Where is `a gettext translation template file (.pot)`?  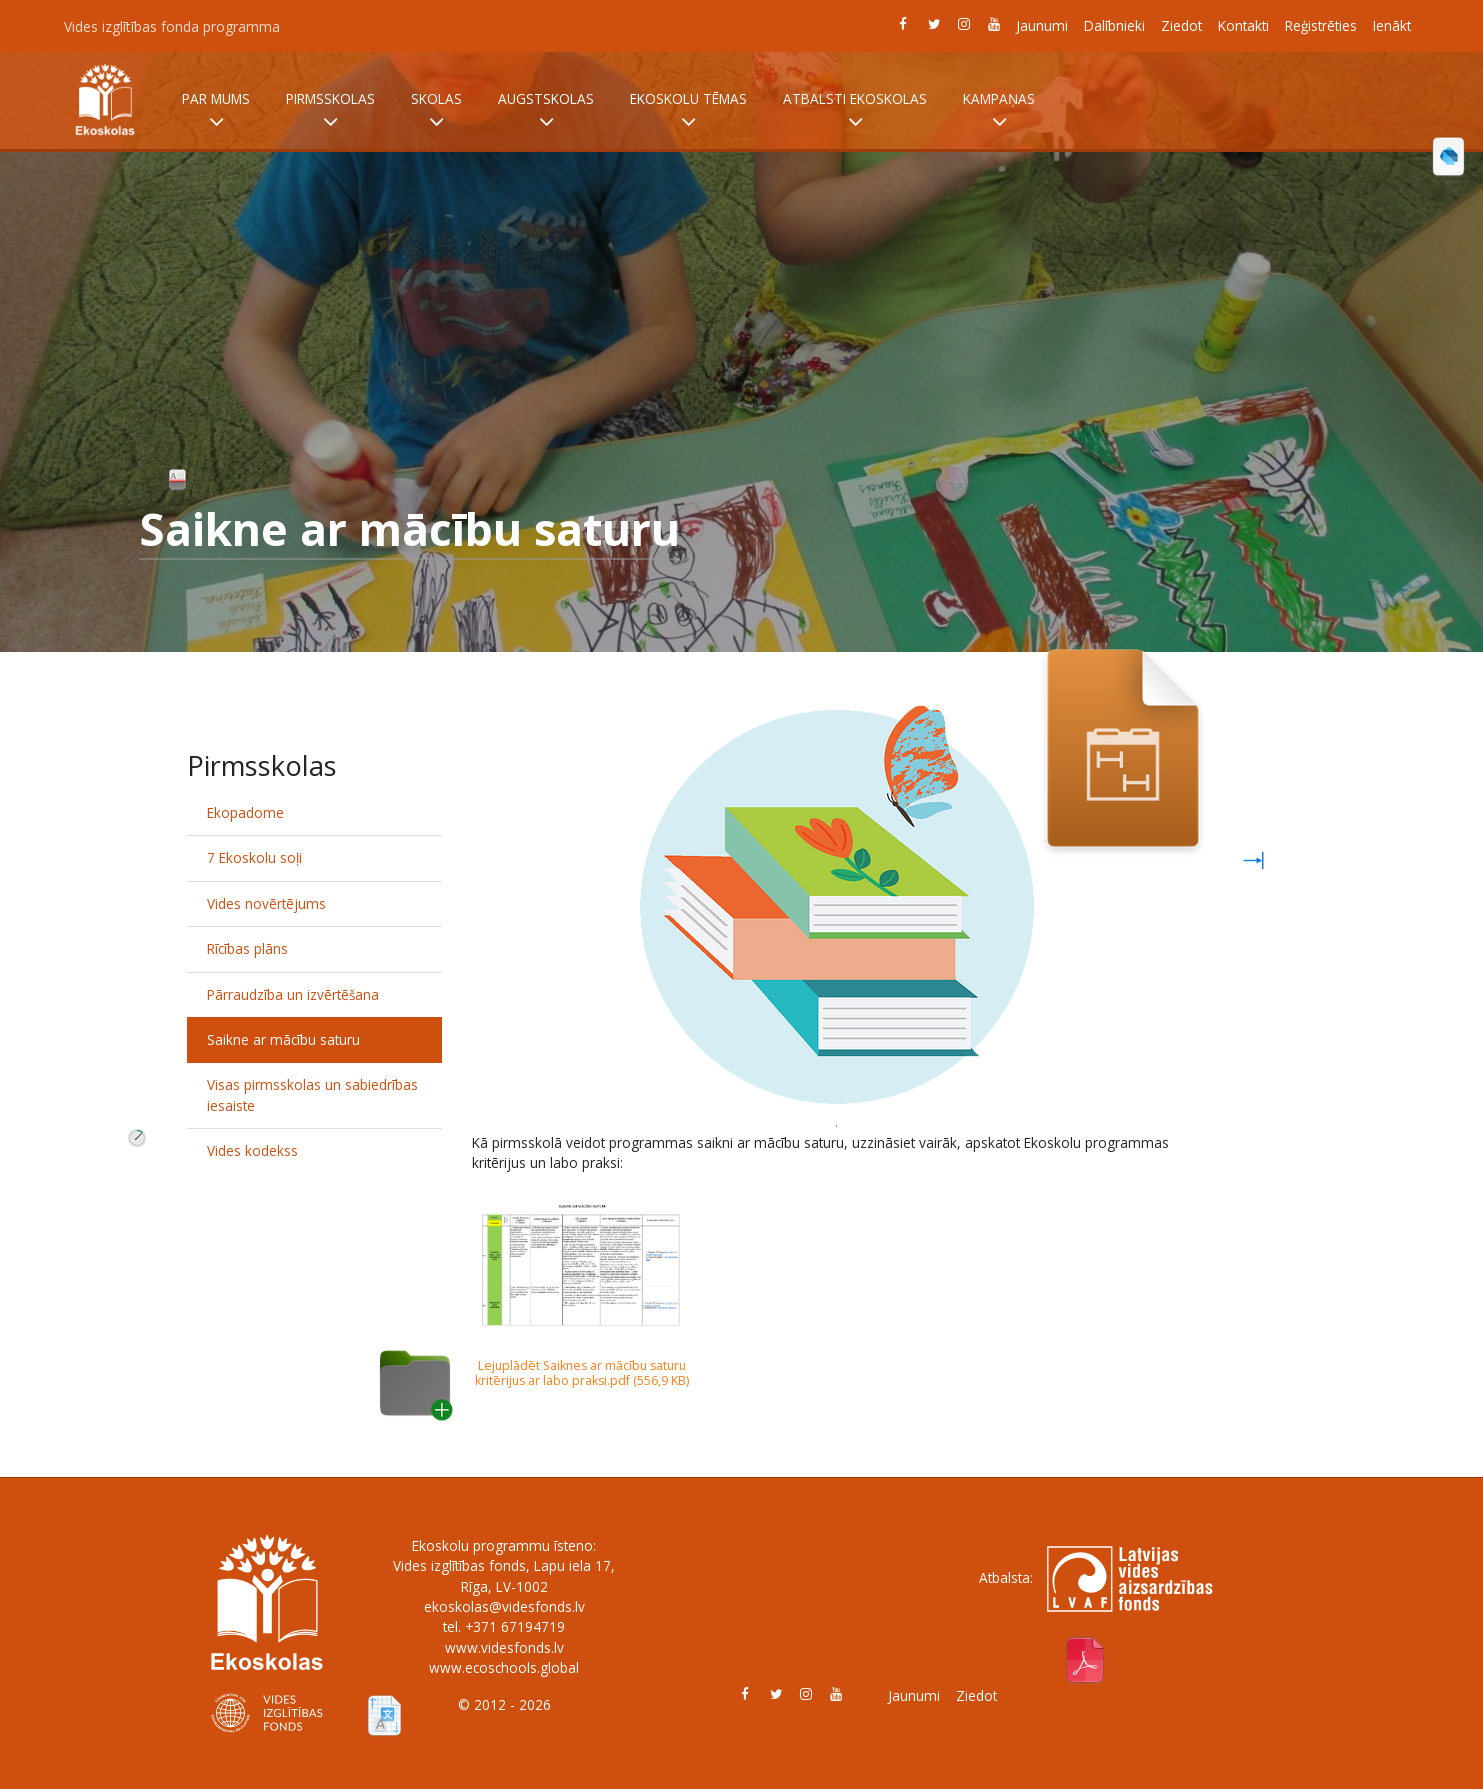
a gettext translation template file (.pot) is located at coordinates (384, 1715).